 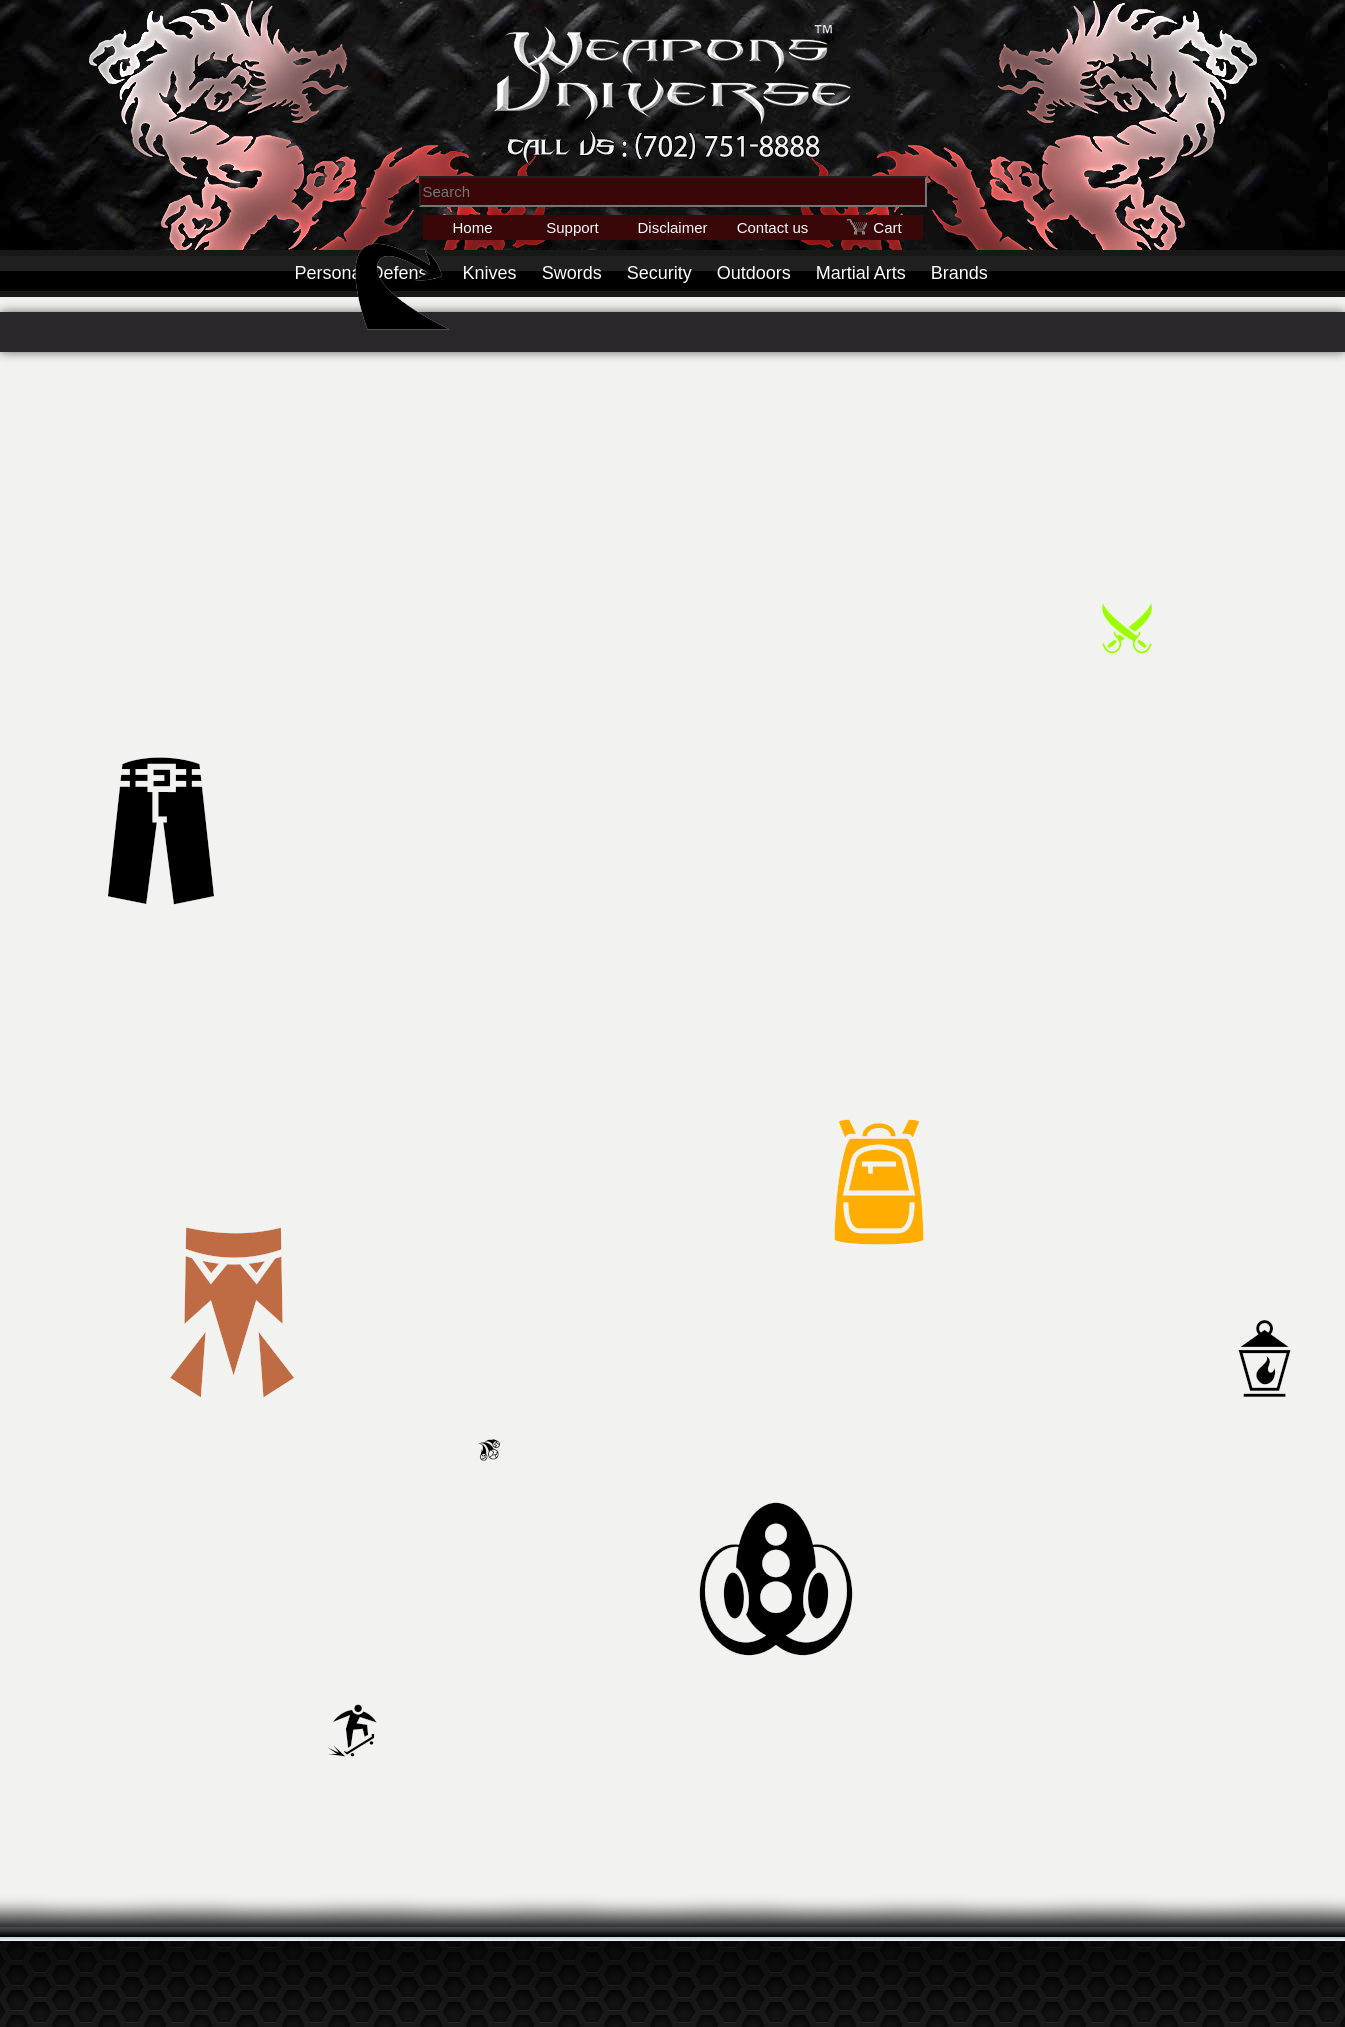 I want to click on toggle lantern or light source on/off, so click(x=1264, y=1358).